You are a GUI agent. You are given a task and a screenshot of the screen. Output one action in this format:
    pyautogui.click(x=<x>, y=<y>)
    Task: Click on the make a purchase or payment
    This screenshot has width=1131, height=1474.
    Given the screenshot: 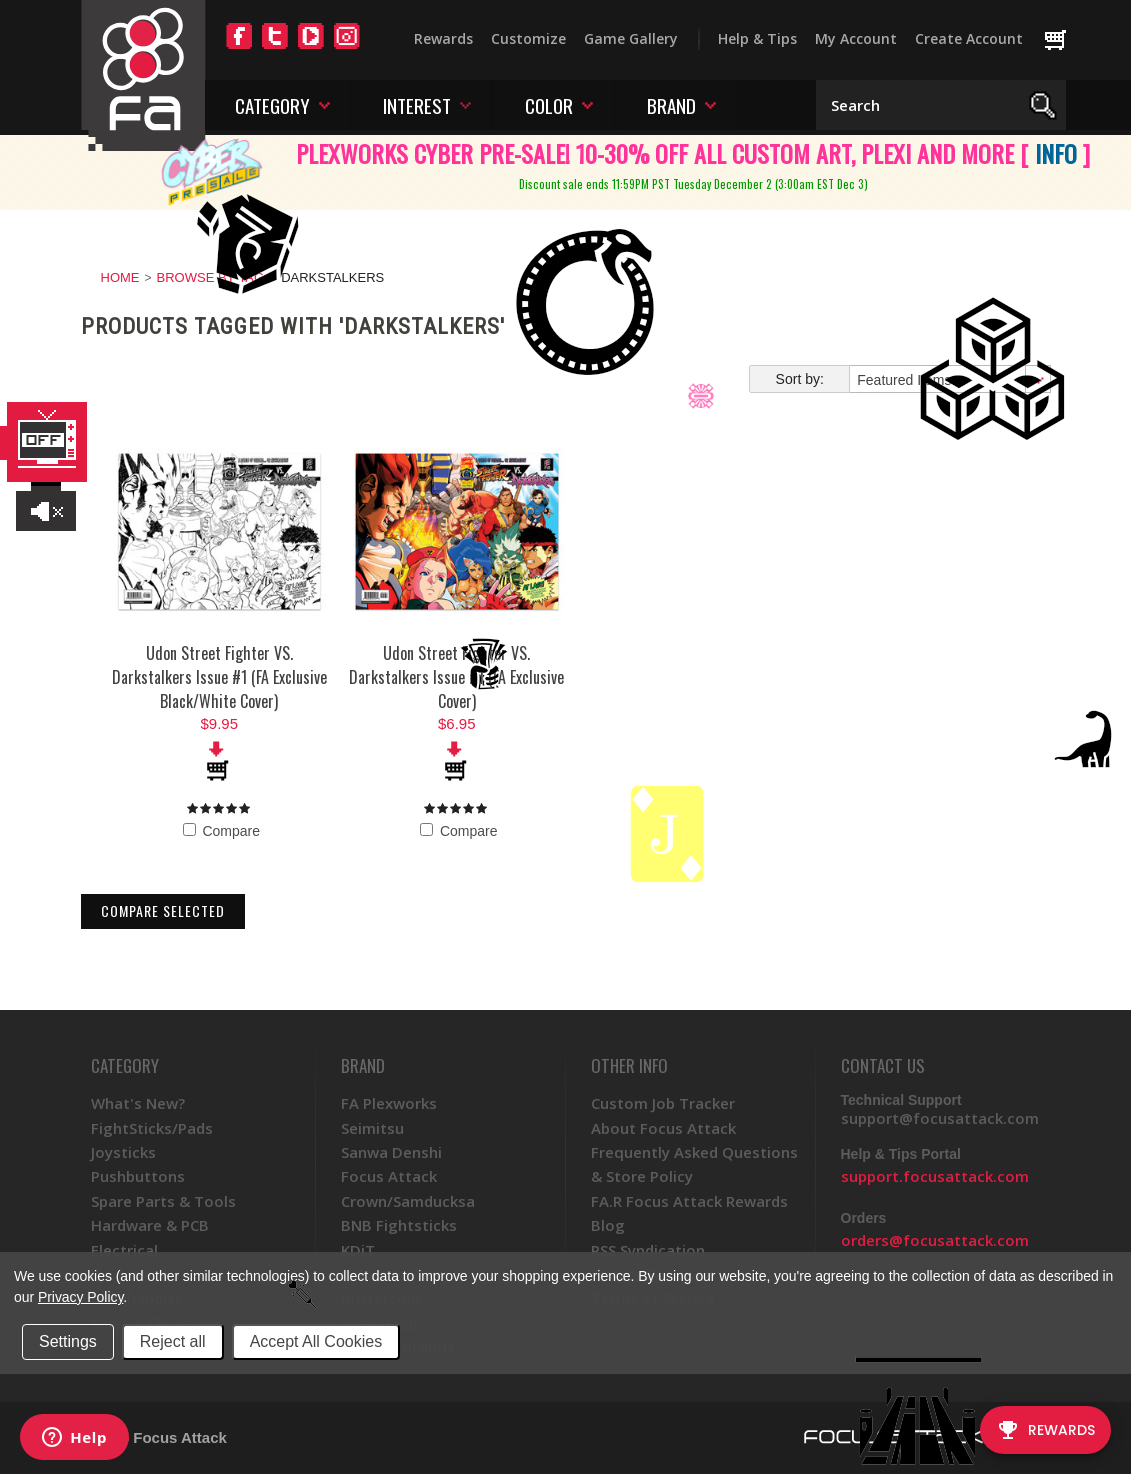 What is the action you would take?
    pyautogui.click(x=484, y=664)
    